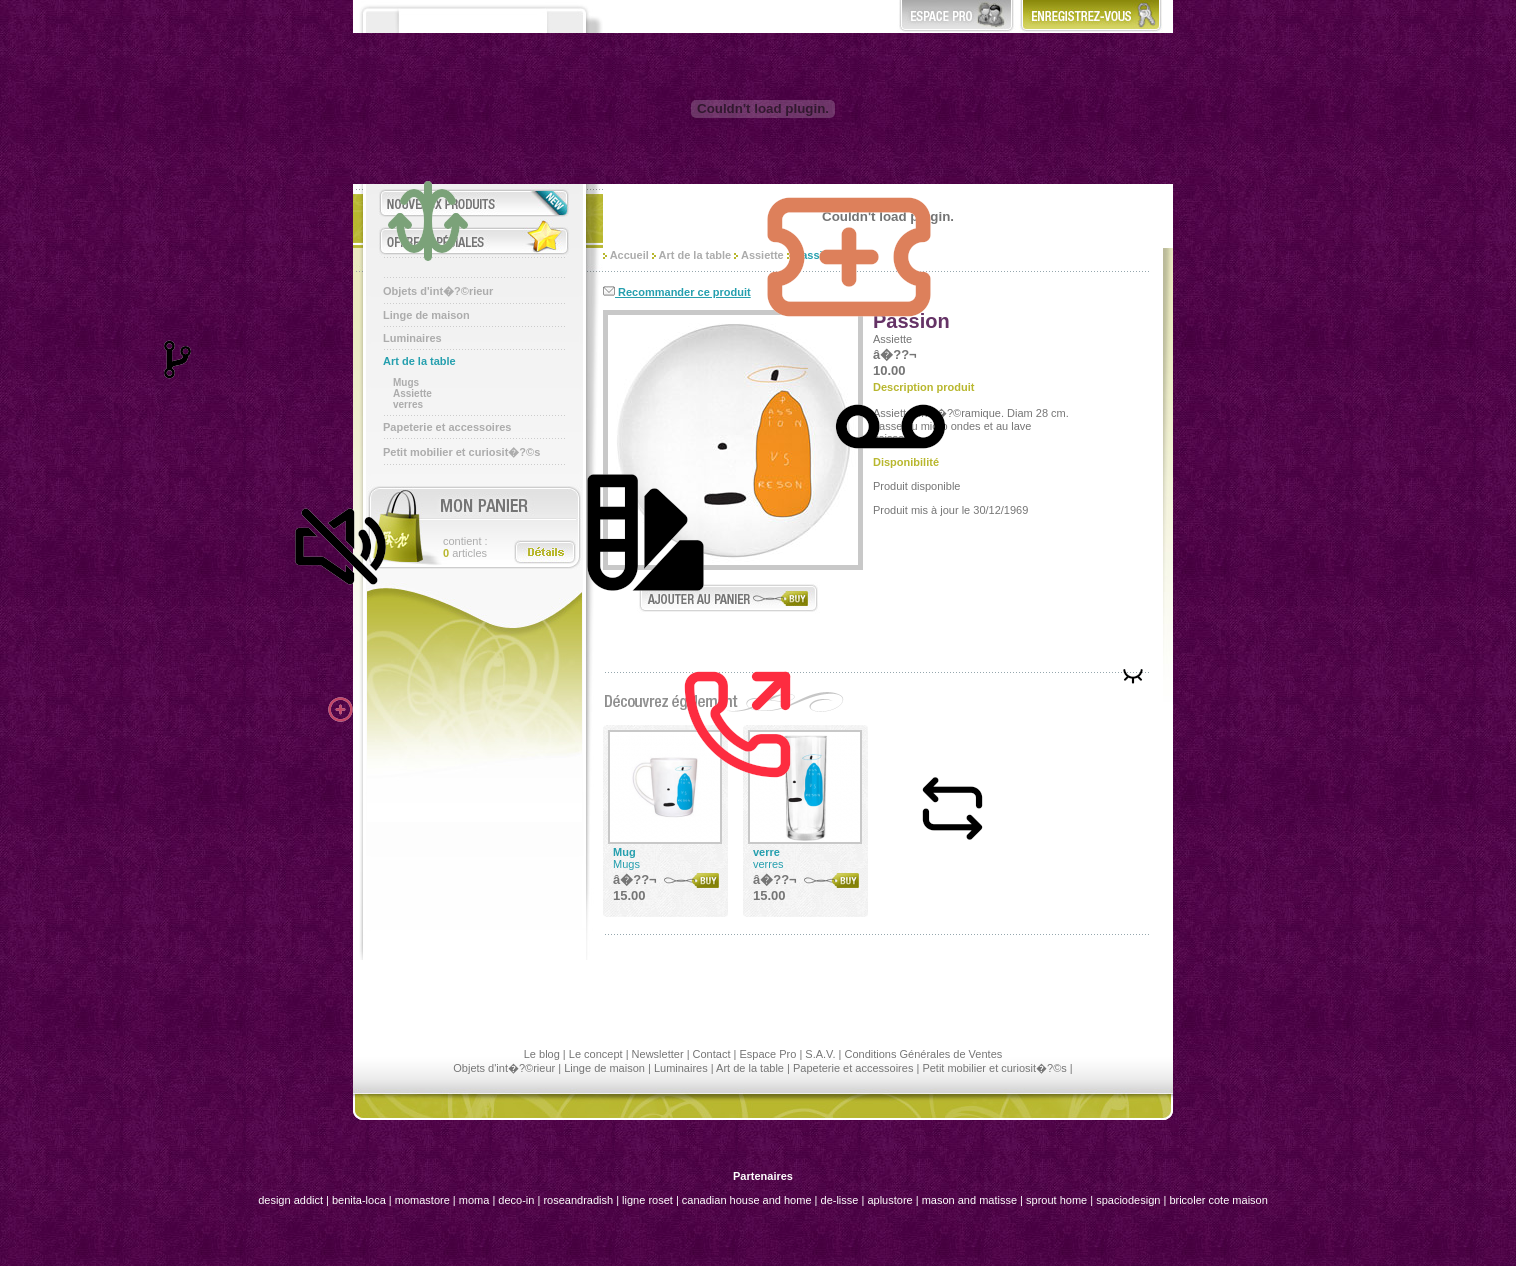 This screenshot has width=1516, height=1266. What do you see at coordinates (1133, 675) in the screenshot?
I see `hide password or sensitive content` at bounding box center [1133, 675].